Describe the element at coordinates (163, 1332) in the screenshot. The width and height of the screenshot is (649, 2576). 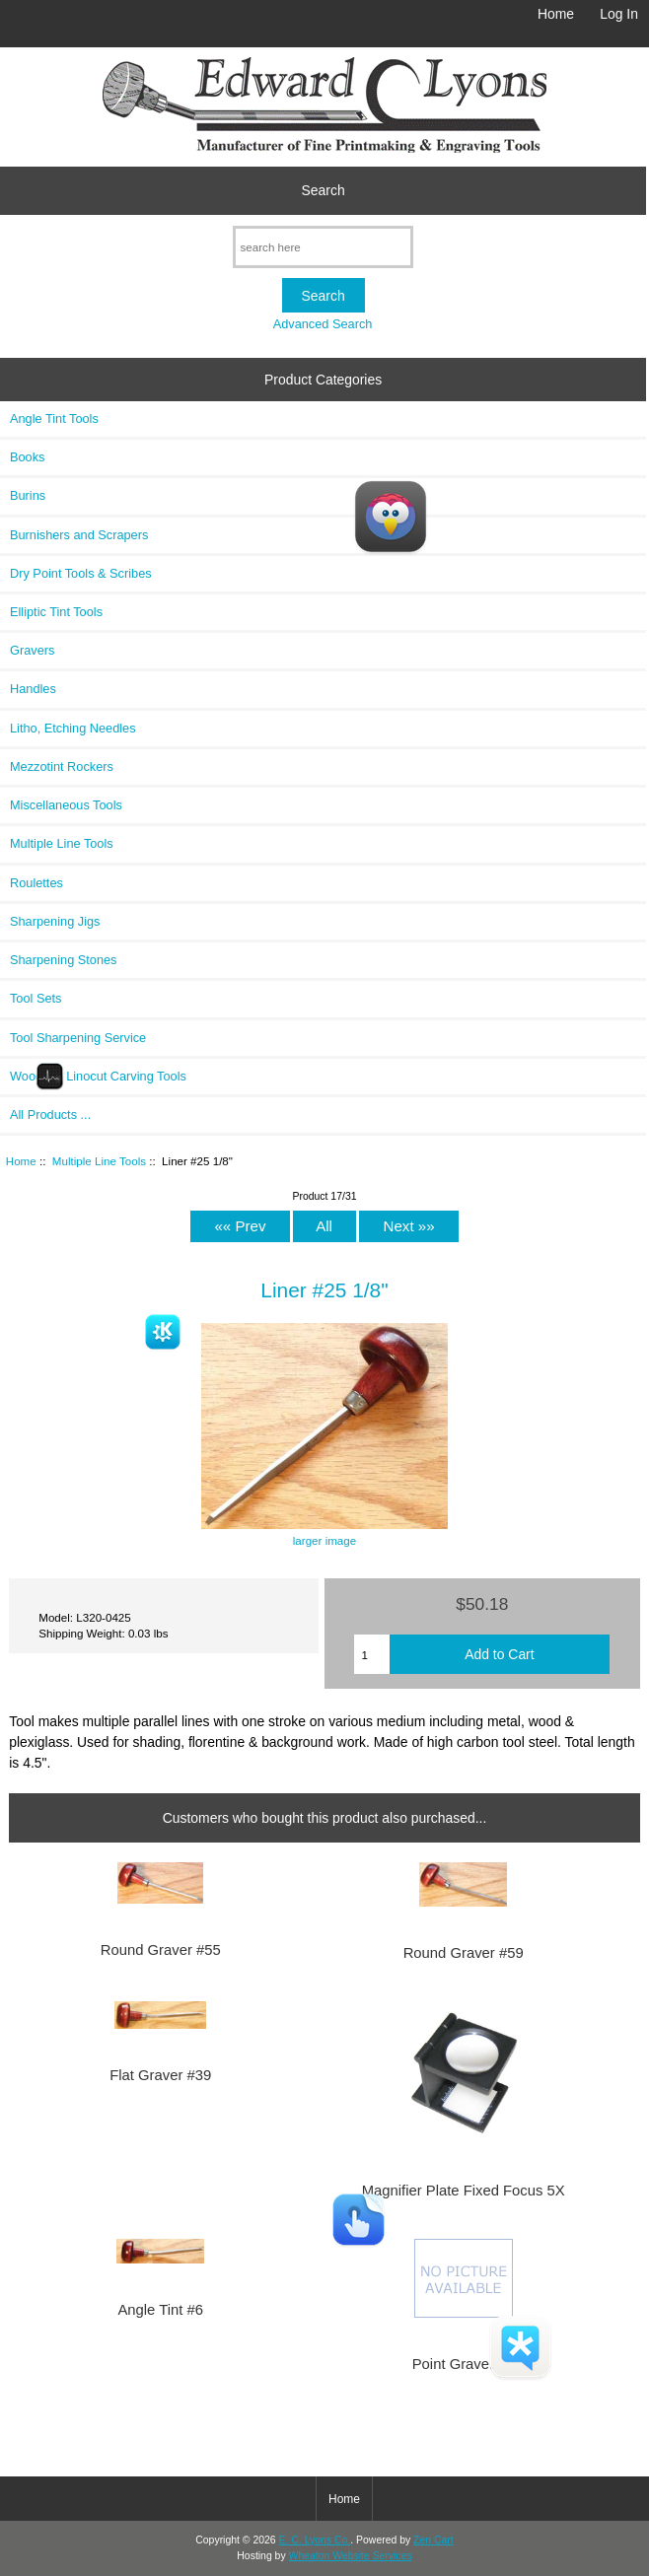
I see `launch kde desktop environment settings` at that location.